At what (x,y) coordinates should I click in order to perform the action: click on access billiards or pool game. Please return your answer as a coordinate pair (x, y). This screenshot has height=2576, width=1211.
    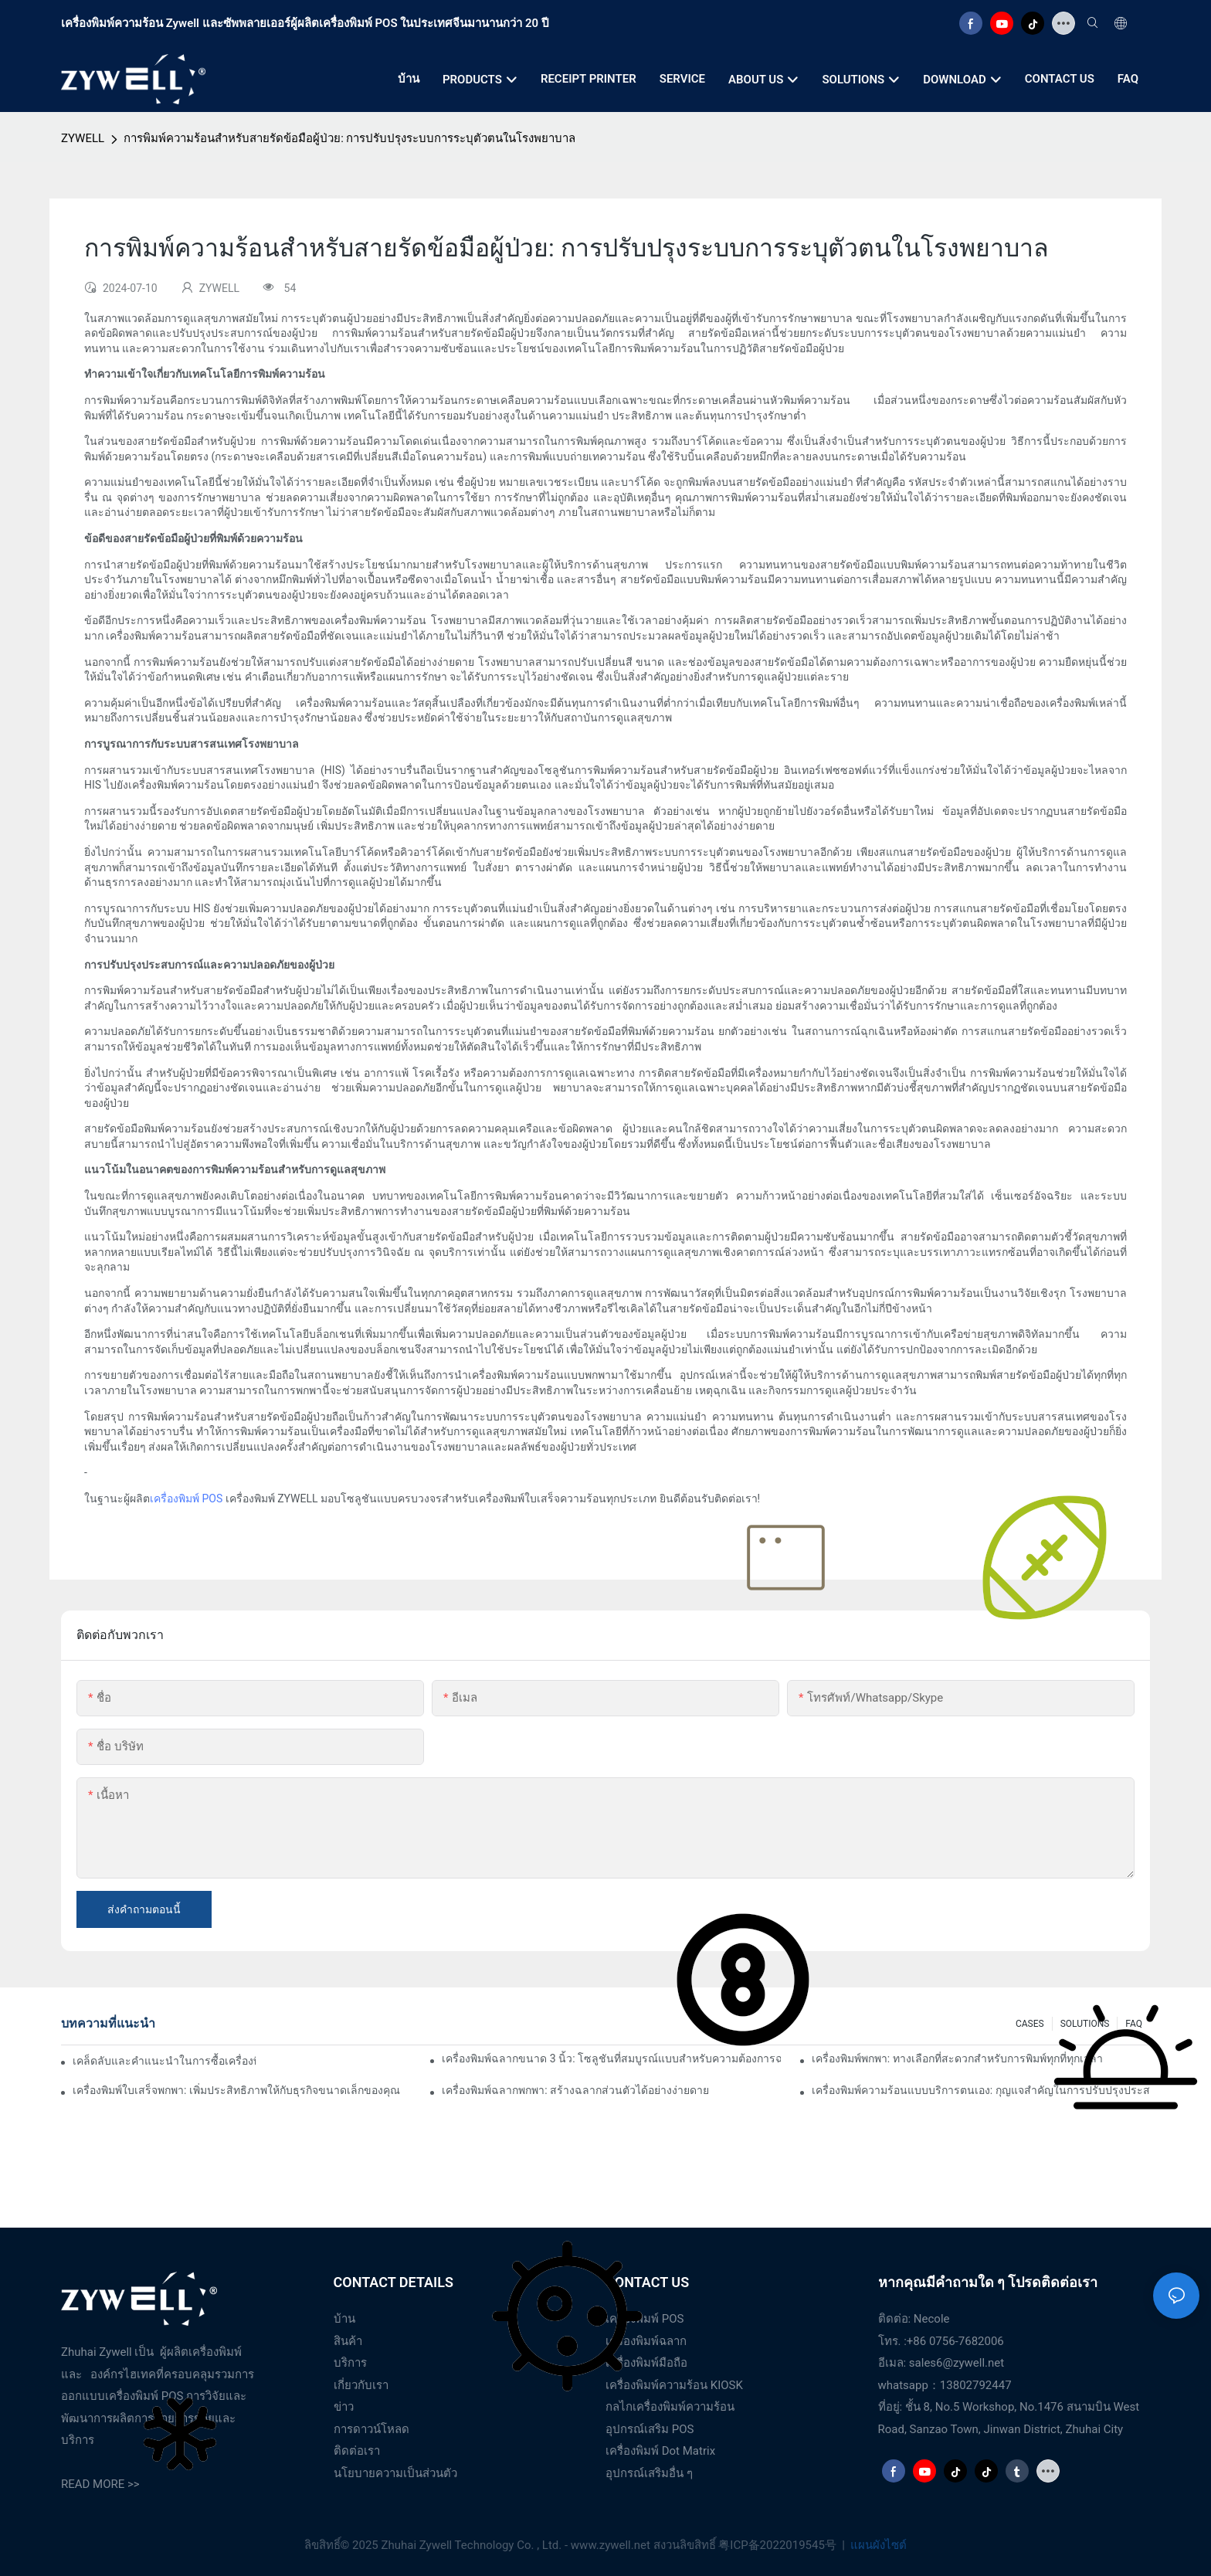
    Looking at the image, I should click on (743, 1980).